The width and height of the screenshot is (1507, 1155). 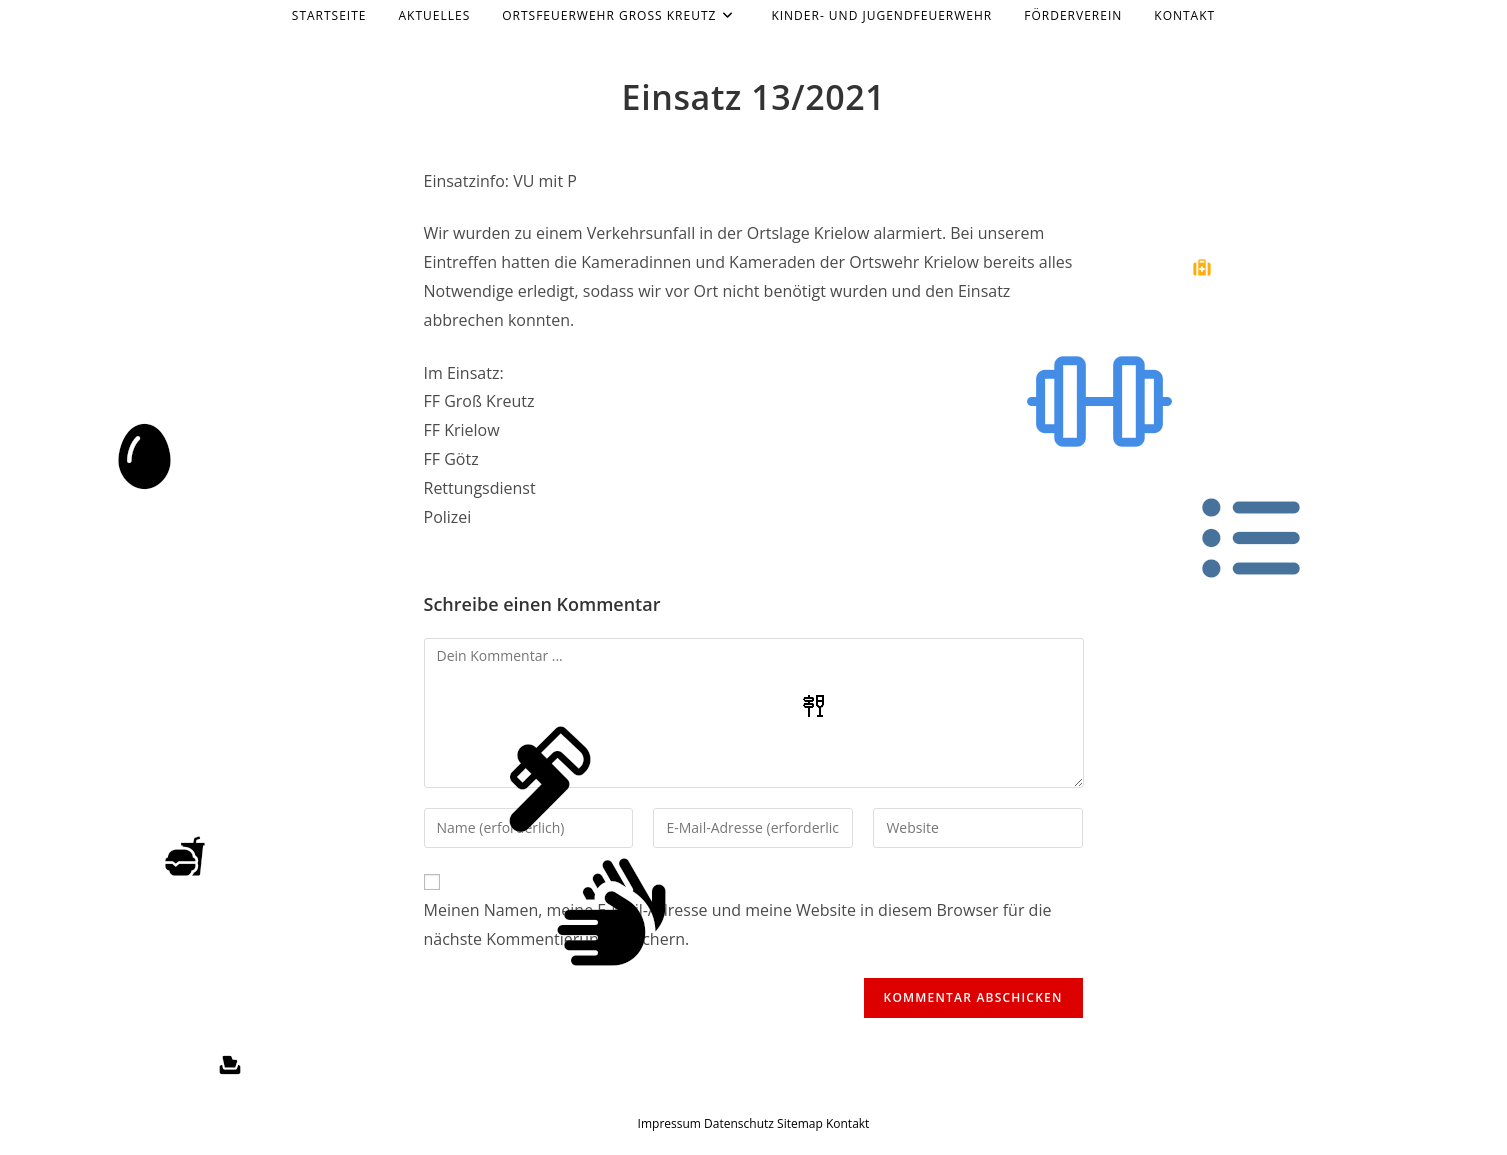 I want to click on view items in a bulleted list format, so click(x=1251, y=538).